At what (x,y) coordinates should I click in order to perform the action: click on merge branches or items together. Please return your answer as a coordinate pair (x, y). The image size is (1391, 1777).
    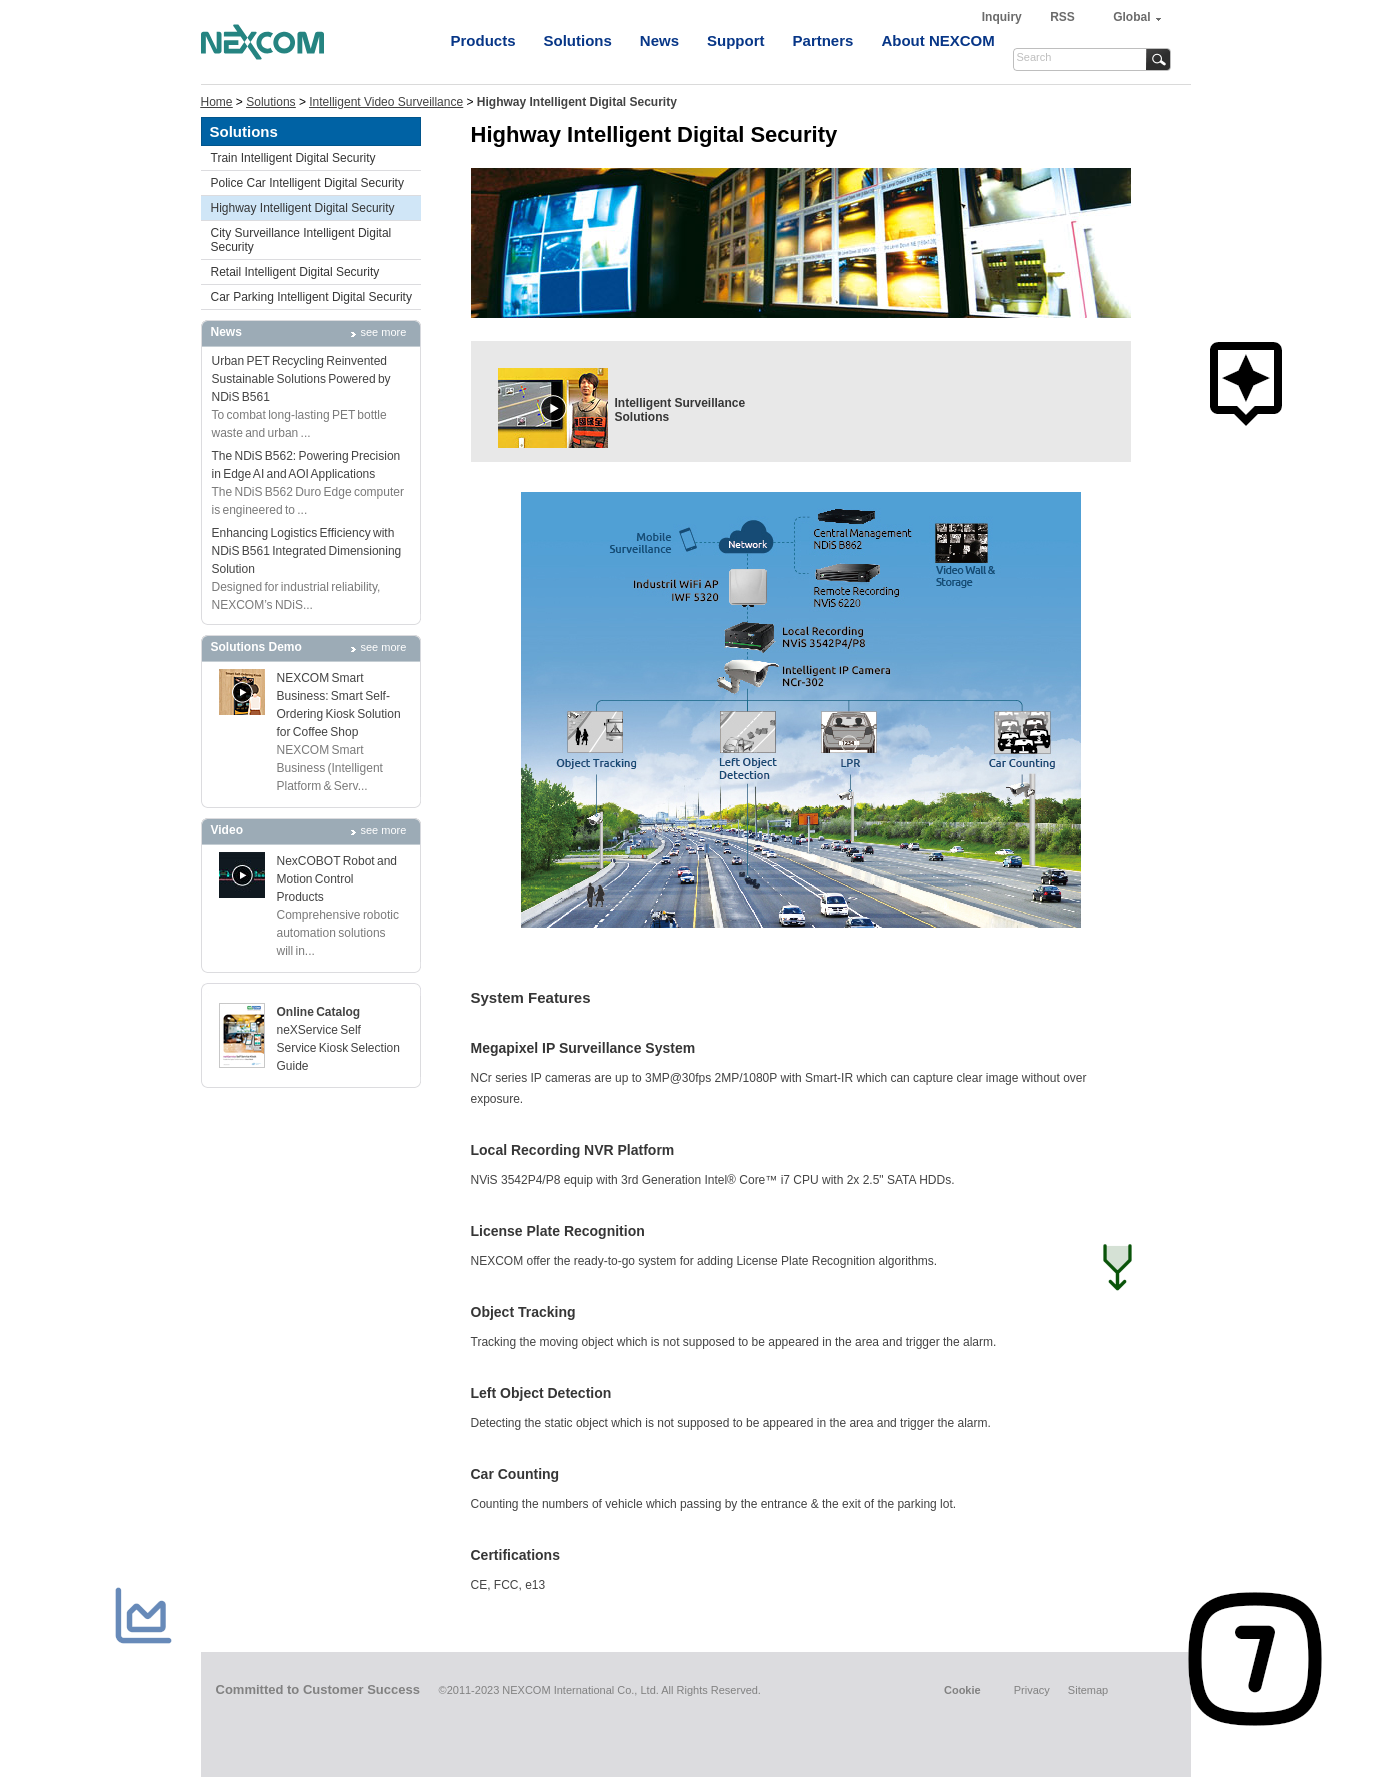
    Looking at the image, I should click on (1117, 1265).